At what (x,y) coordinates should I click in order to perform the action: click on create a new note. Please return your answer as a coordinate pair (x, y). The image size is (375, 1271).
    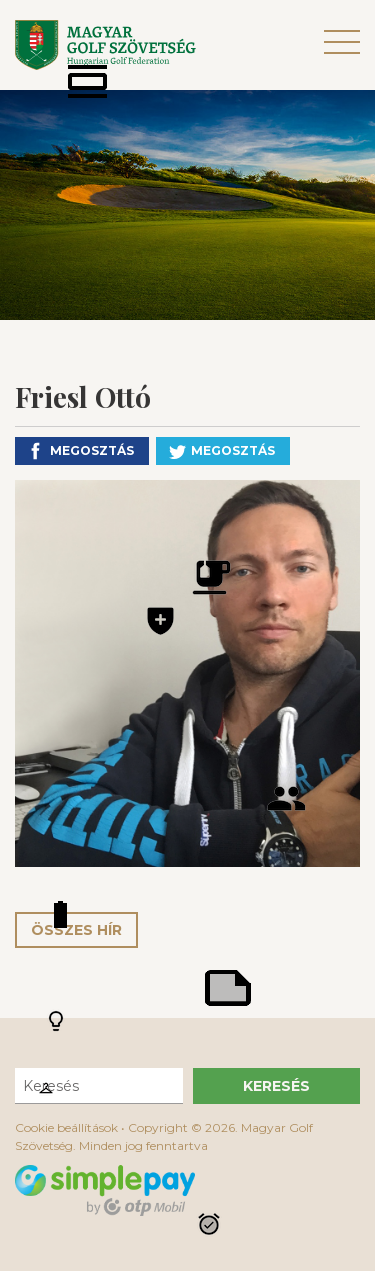
    Looking at the image, I should click on (228, 988).